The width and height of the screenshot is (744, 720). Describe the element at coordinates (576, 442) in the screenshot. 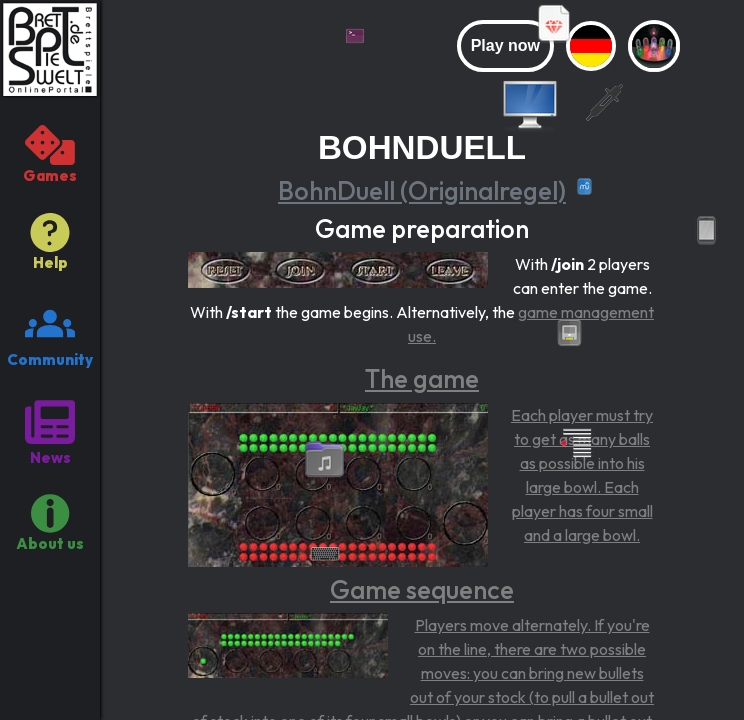

I see `decrease text indentation` at that location.